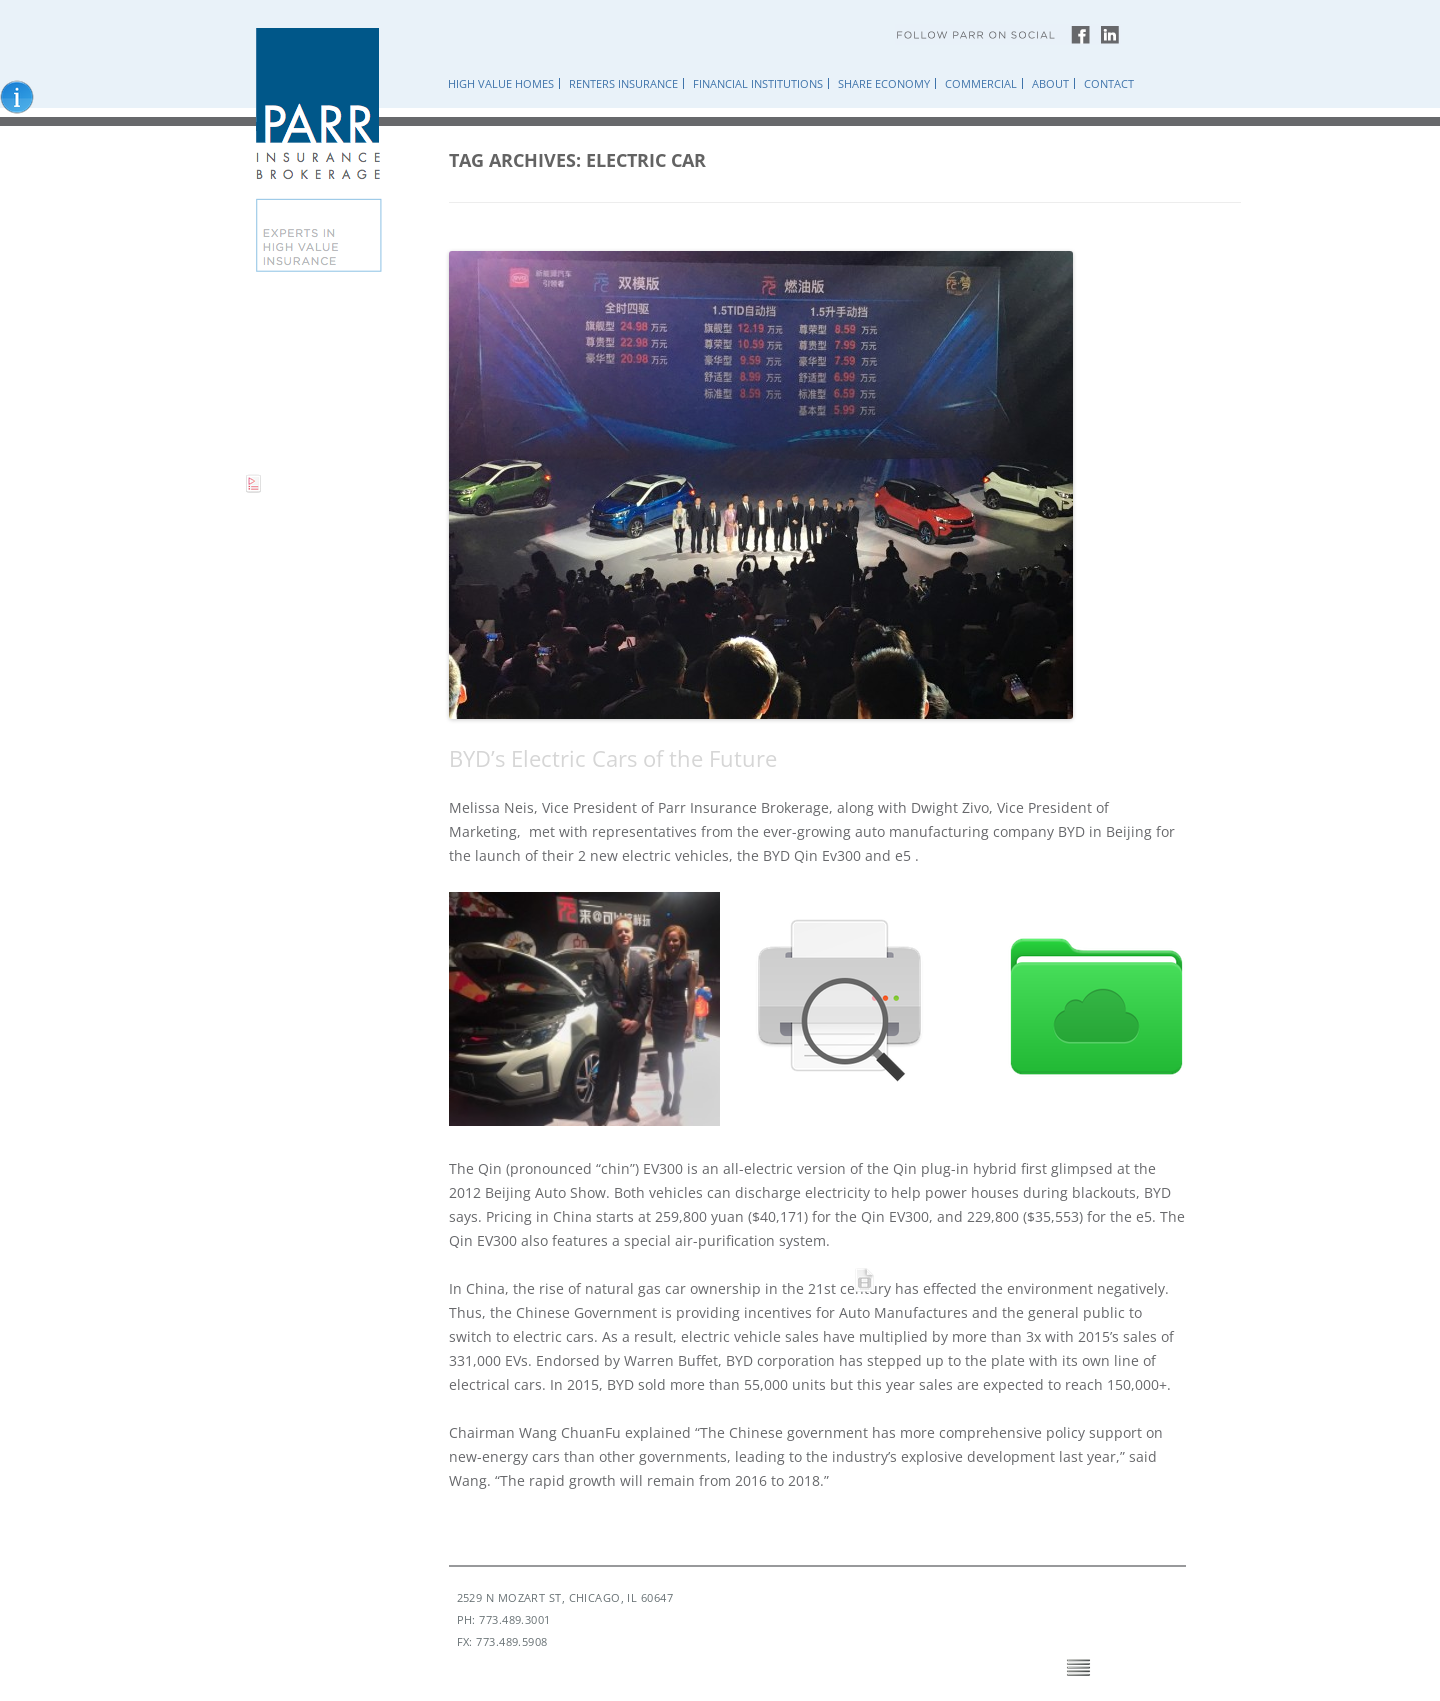 The height and width of the screenshot is (1701, 1440). Describe the element at coordinates (839, 995) in the screenshot. I see `preview document before printing` at that location.